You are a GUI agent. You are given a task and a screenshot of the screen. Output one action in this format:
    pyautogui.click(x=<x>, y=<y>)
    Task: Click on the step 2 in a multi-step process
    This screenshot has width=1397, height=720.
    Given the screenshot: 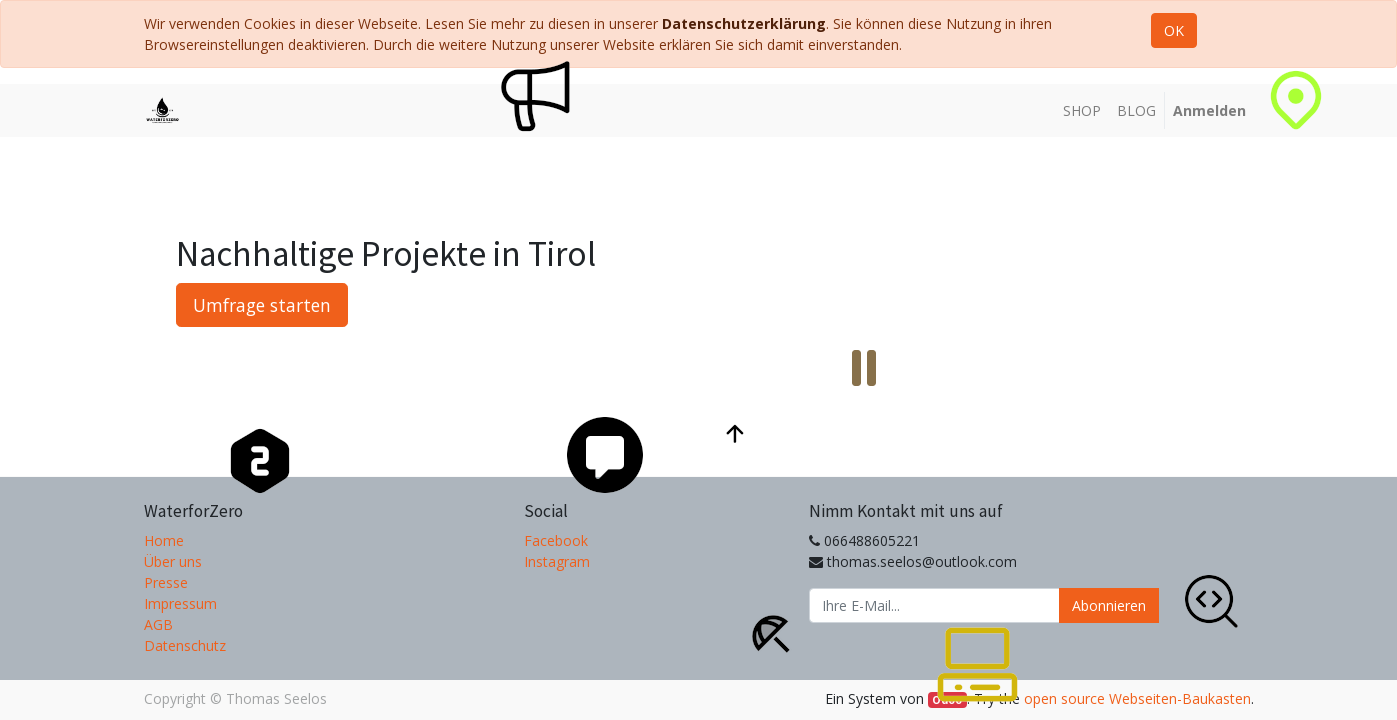 What is the action you would take?
    pyautogui.click(x=260, y=461)
    